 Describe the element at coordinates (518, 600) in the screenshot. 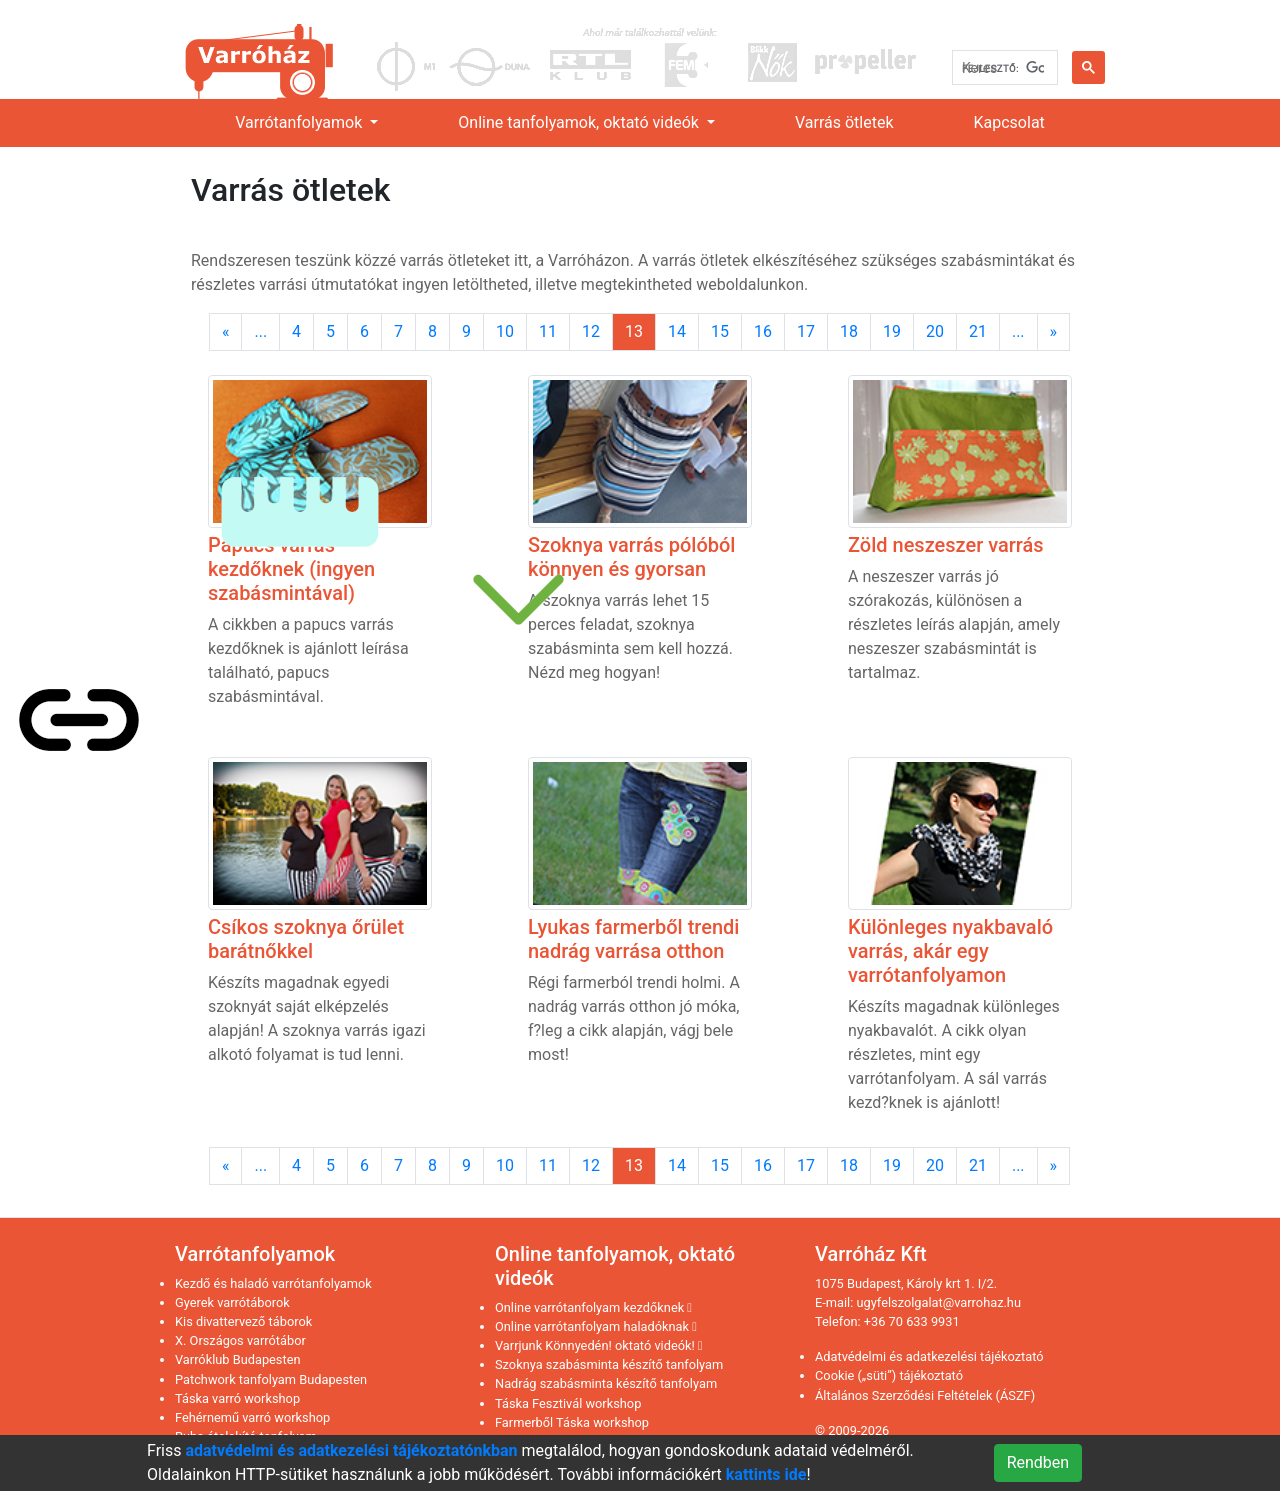

I see `expand a dropdown menu or collapsible section` at that location.